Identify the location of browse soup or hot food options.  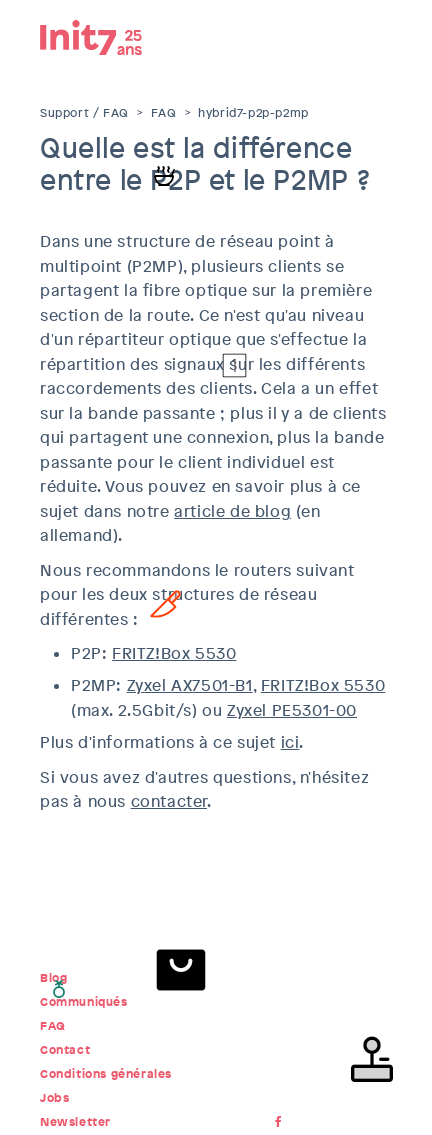
(164, 176).